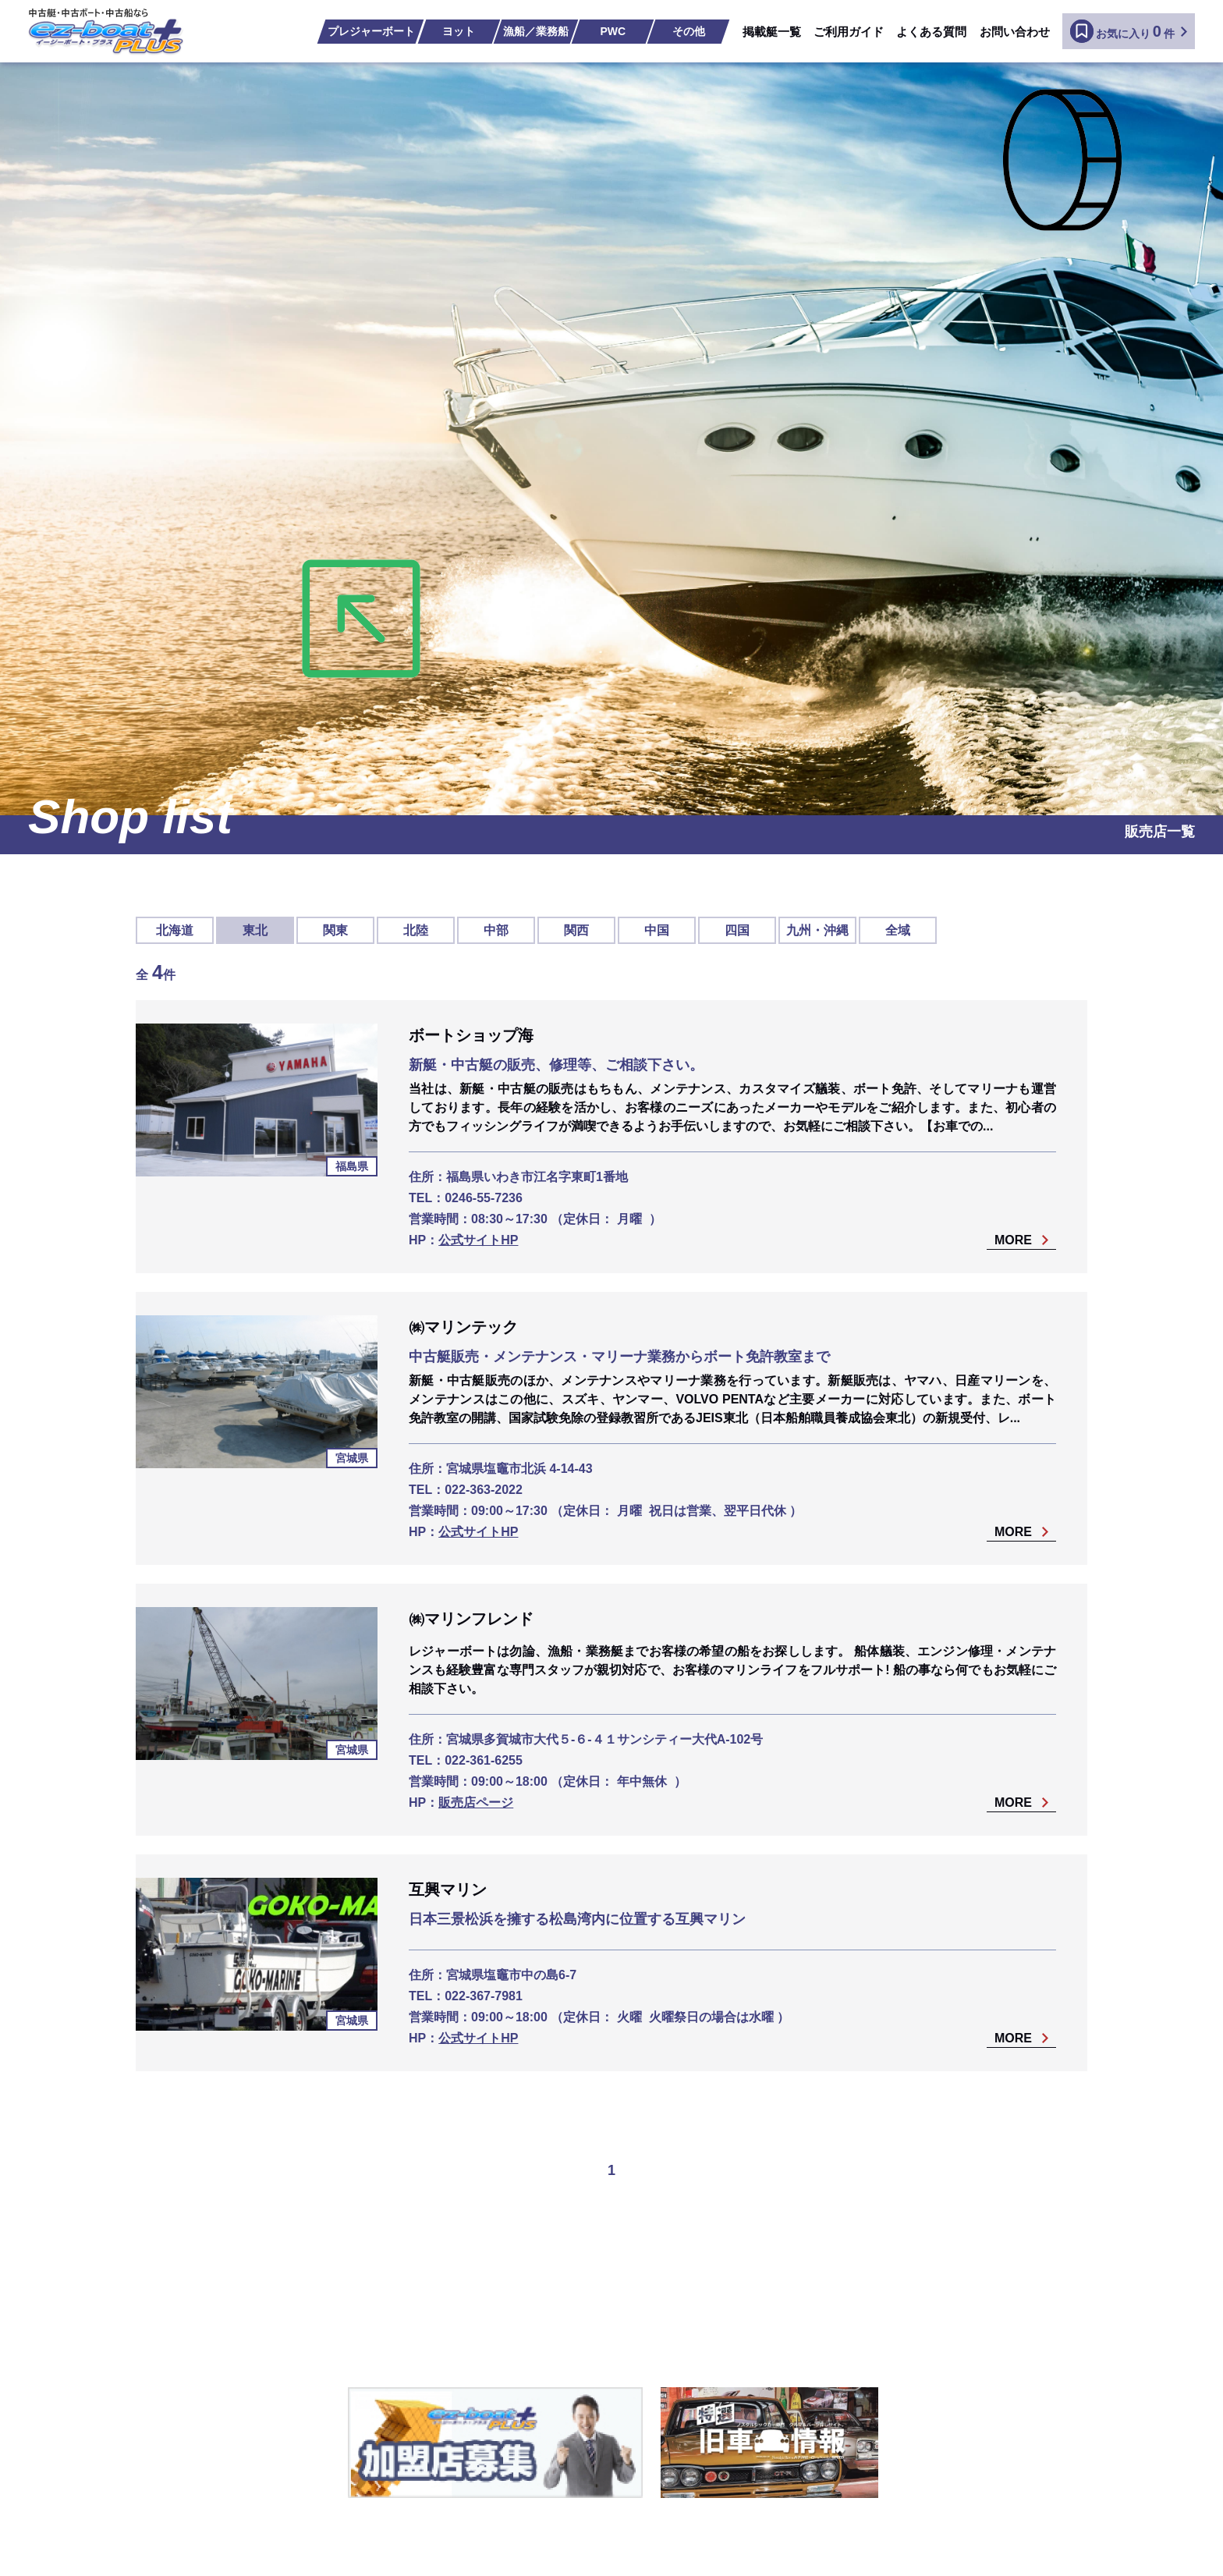 The width and height of the screenshot is (1223, 2576). I want to click on view coin or currency balance, so click(1062, 160).